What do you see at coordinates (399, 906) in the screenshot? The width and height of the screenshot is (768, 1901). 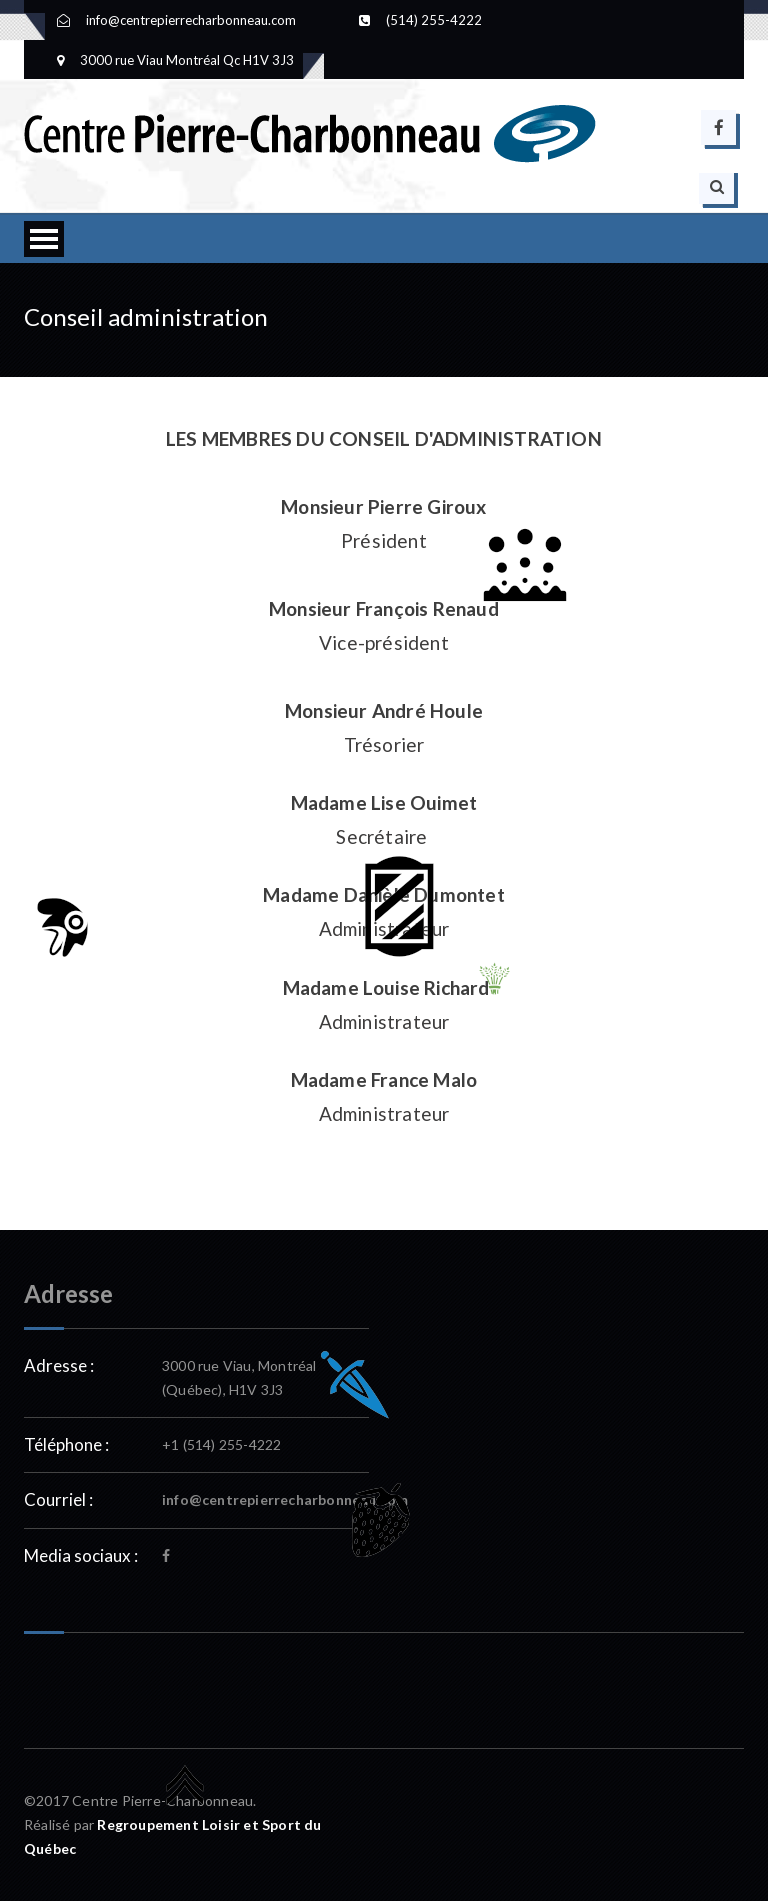 I see `view mirror or reflection feature` at bounding box center [399, 906].